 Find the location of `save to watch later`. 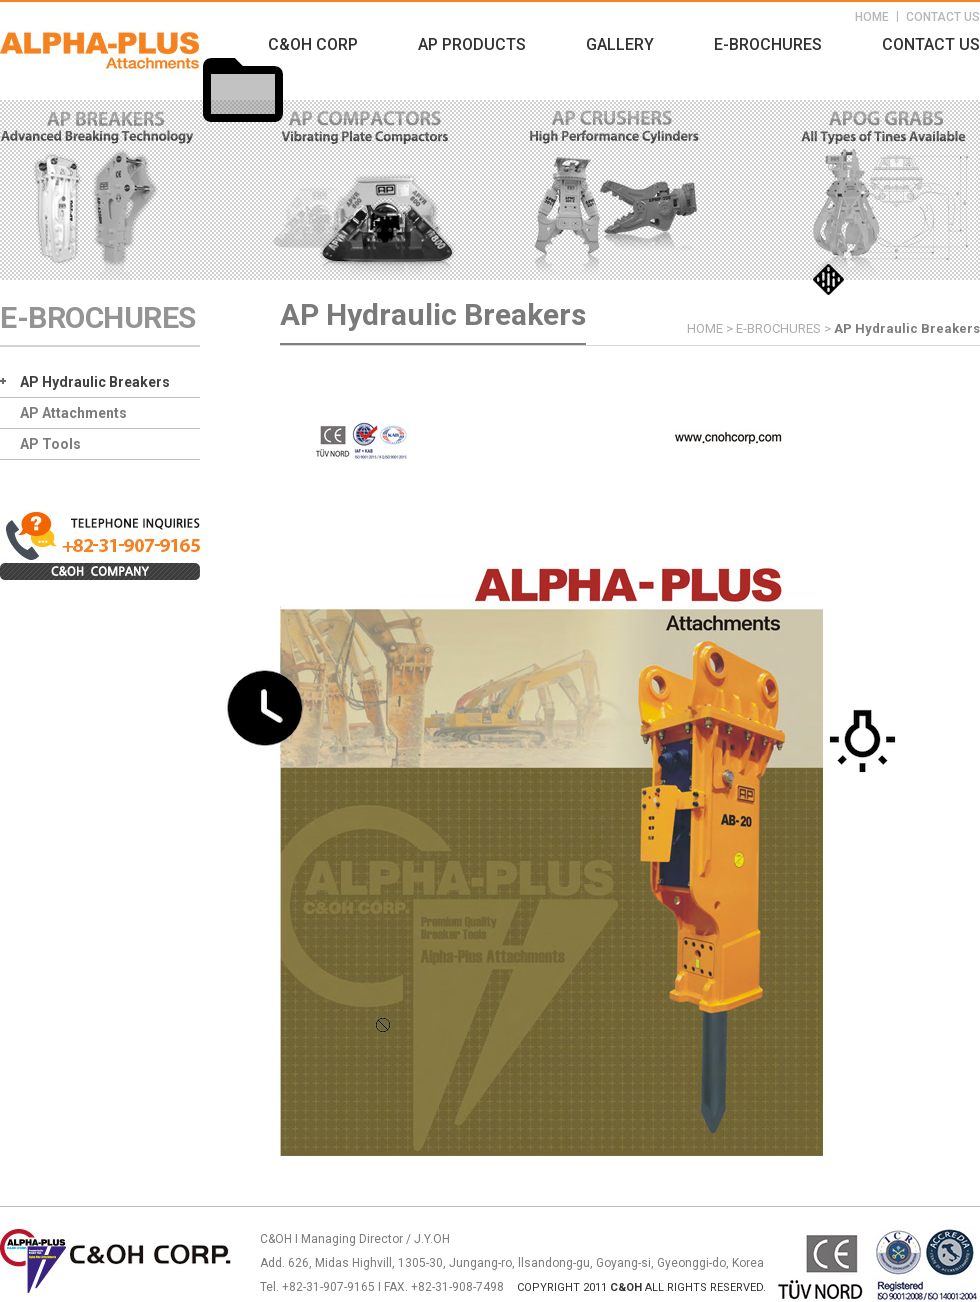

save to watch later is located at coordinates (265, 708).